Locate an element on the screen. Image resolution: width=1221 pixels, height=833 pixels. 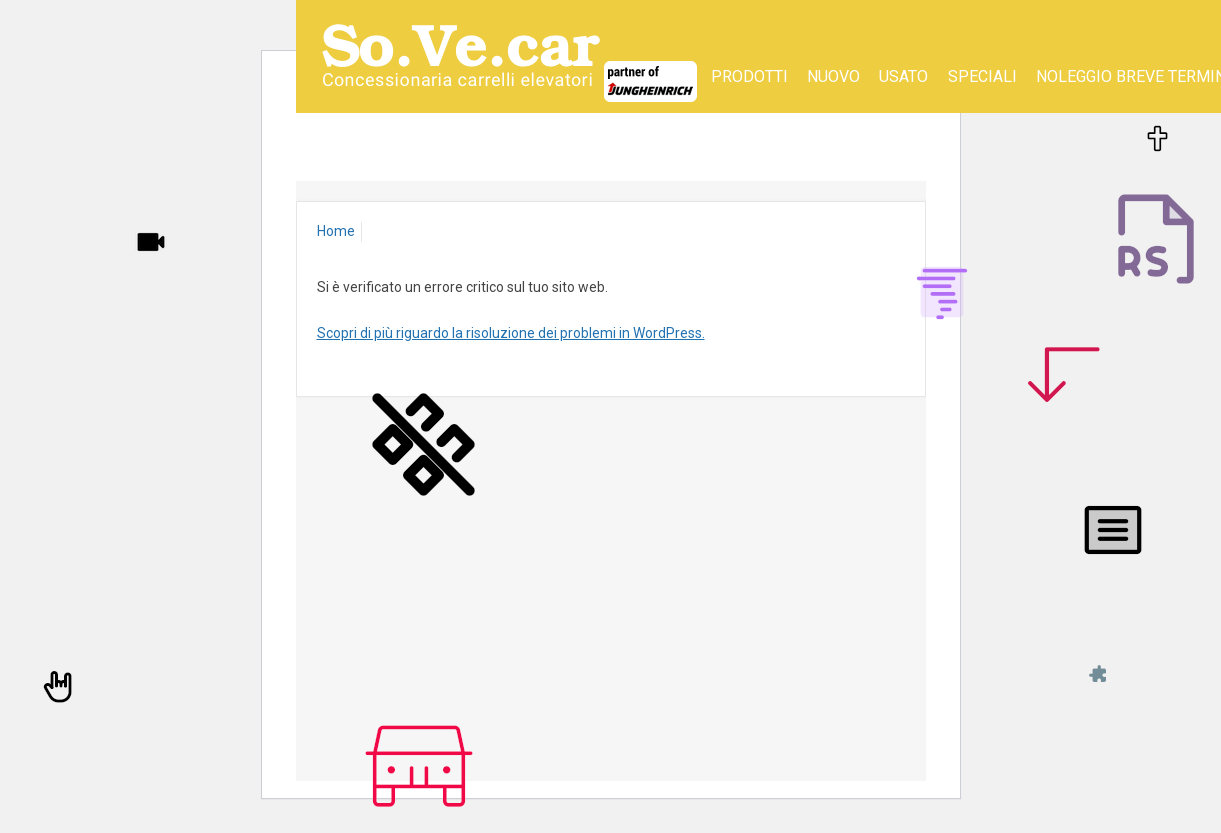
indicates severe weather alert or tornado warning is located at coordinates (942, 292).